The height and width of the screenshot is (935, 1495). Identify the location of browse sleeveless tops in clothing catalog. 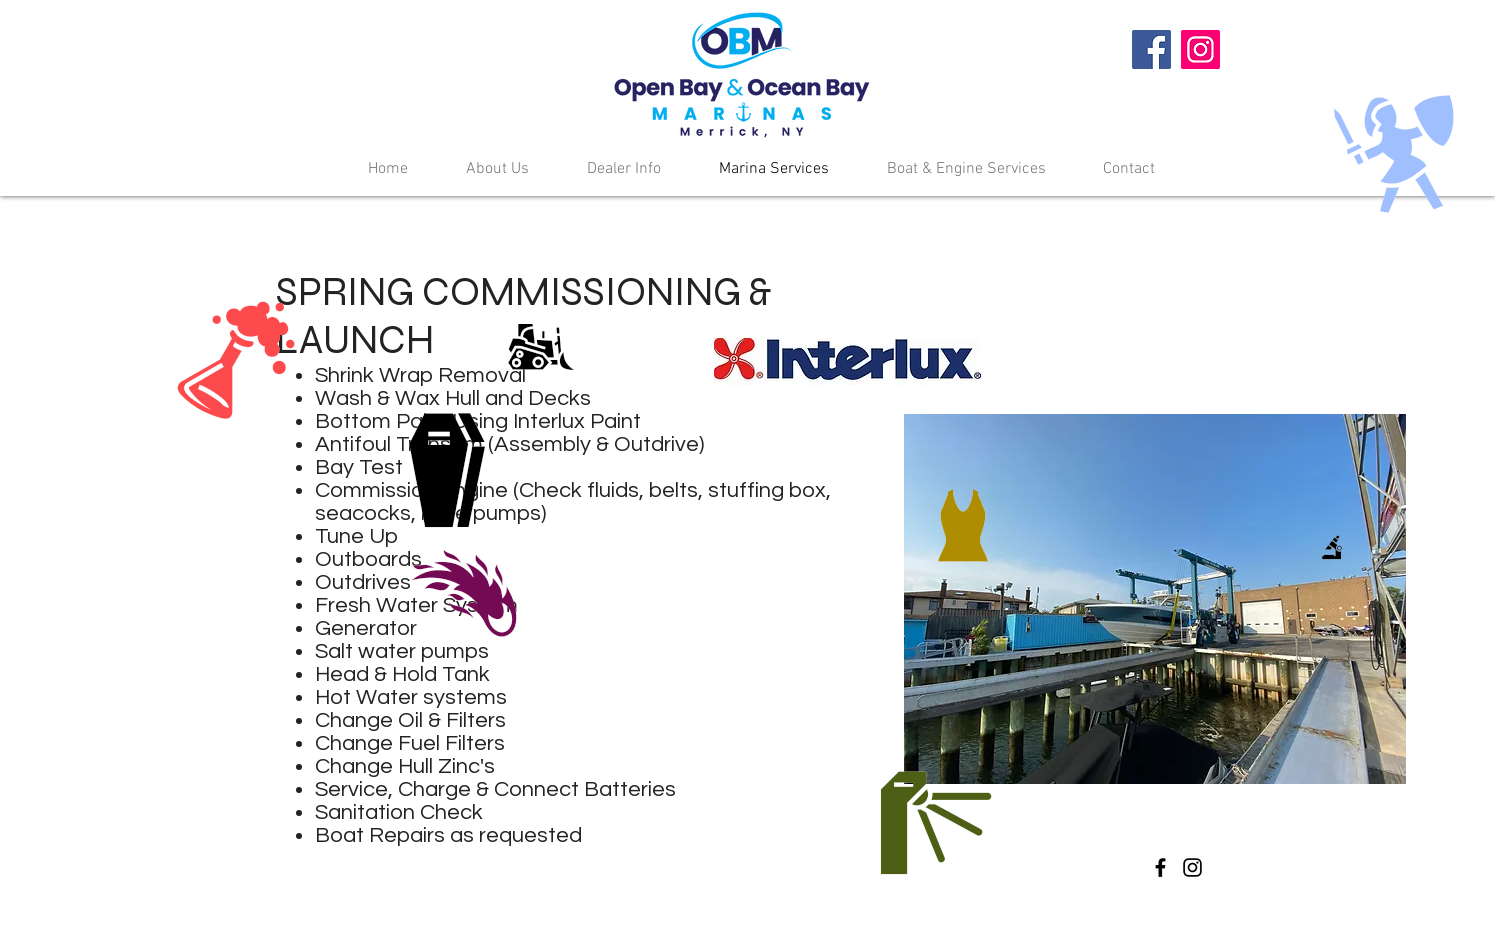
(963, 524).